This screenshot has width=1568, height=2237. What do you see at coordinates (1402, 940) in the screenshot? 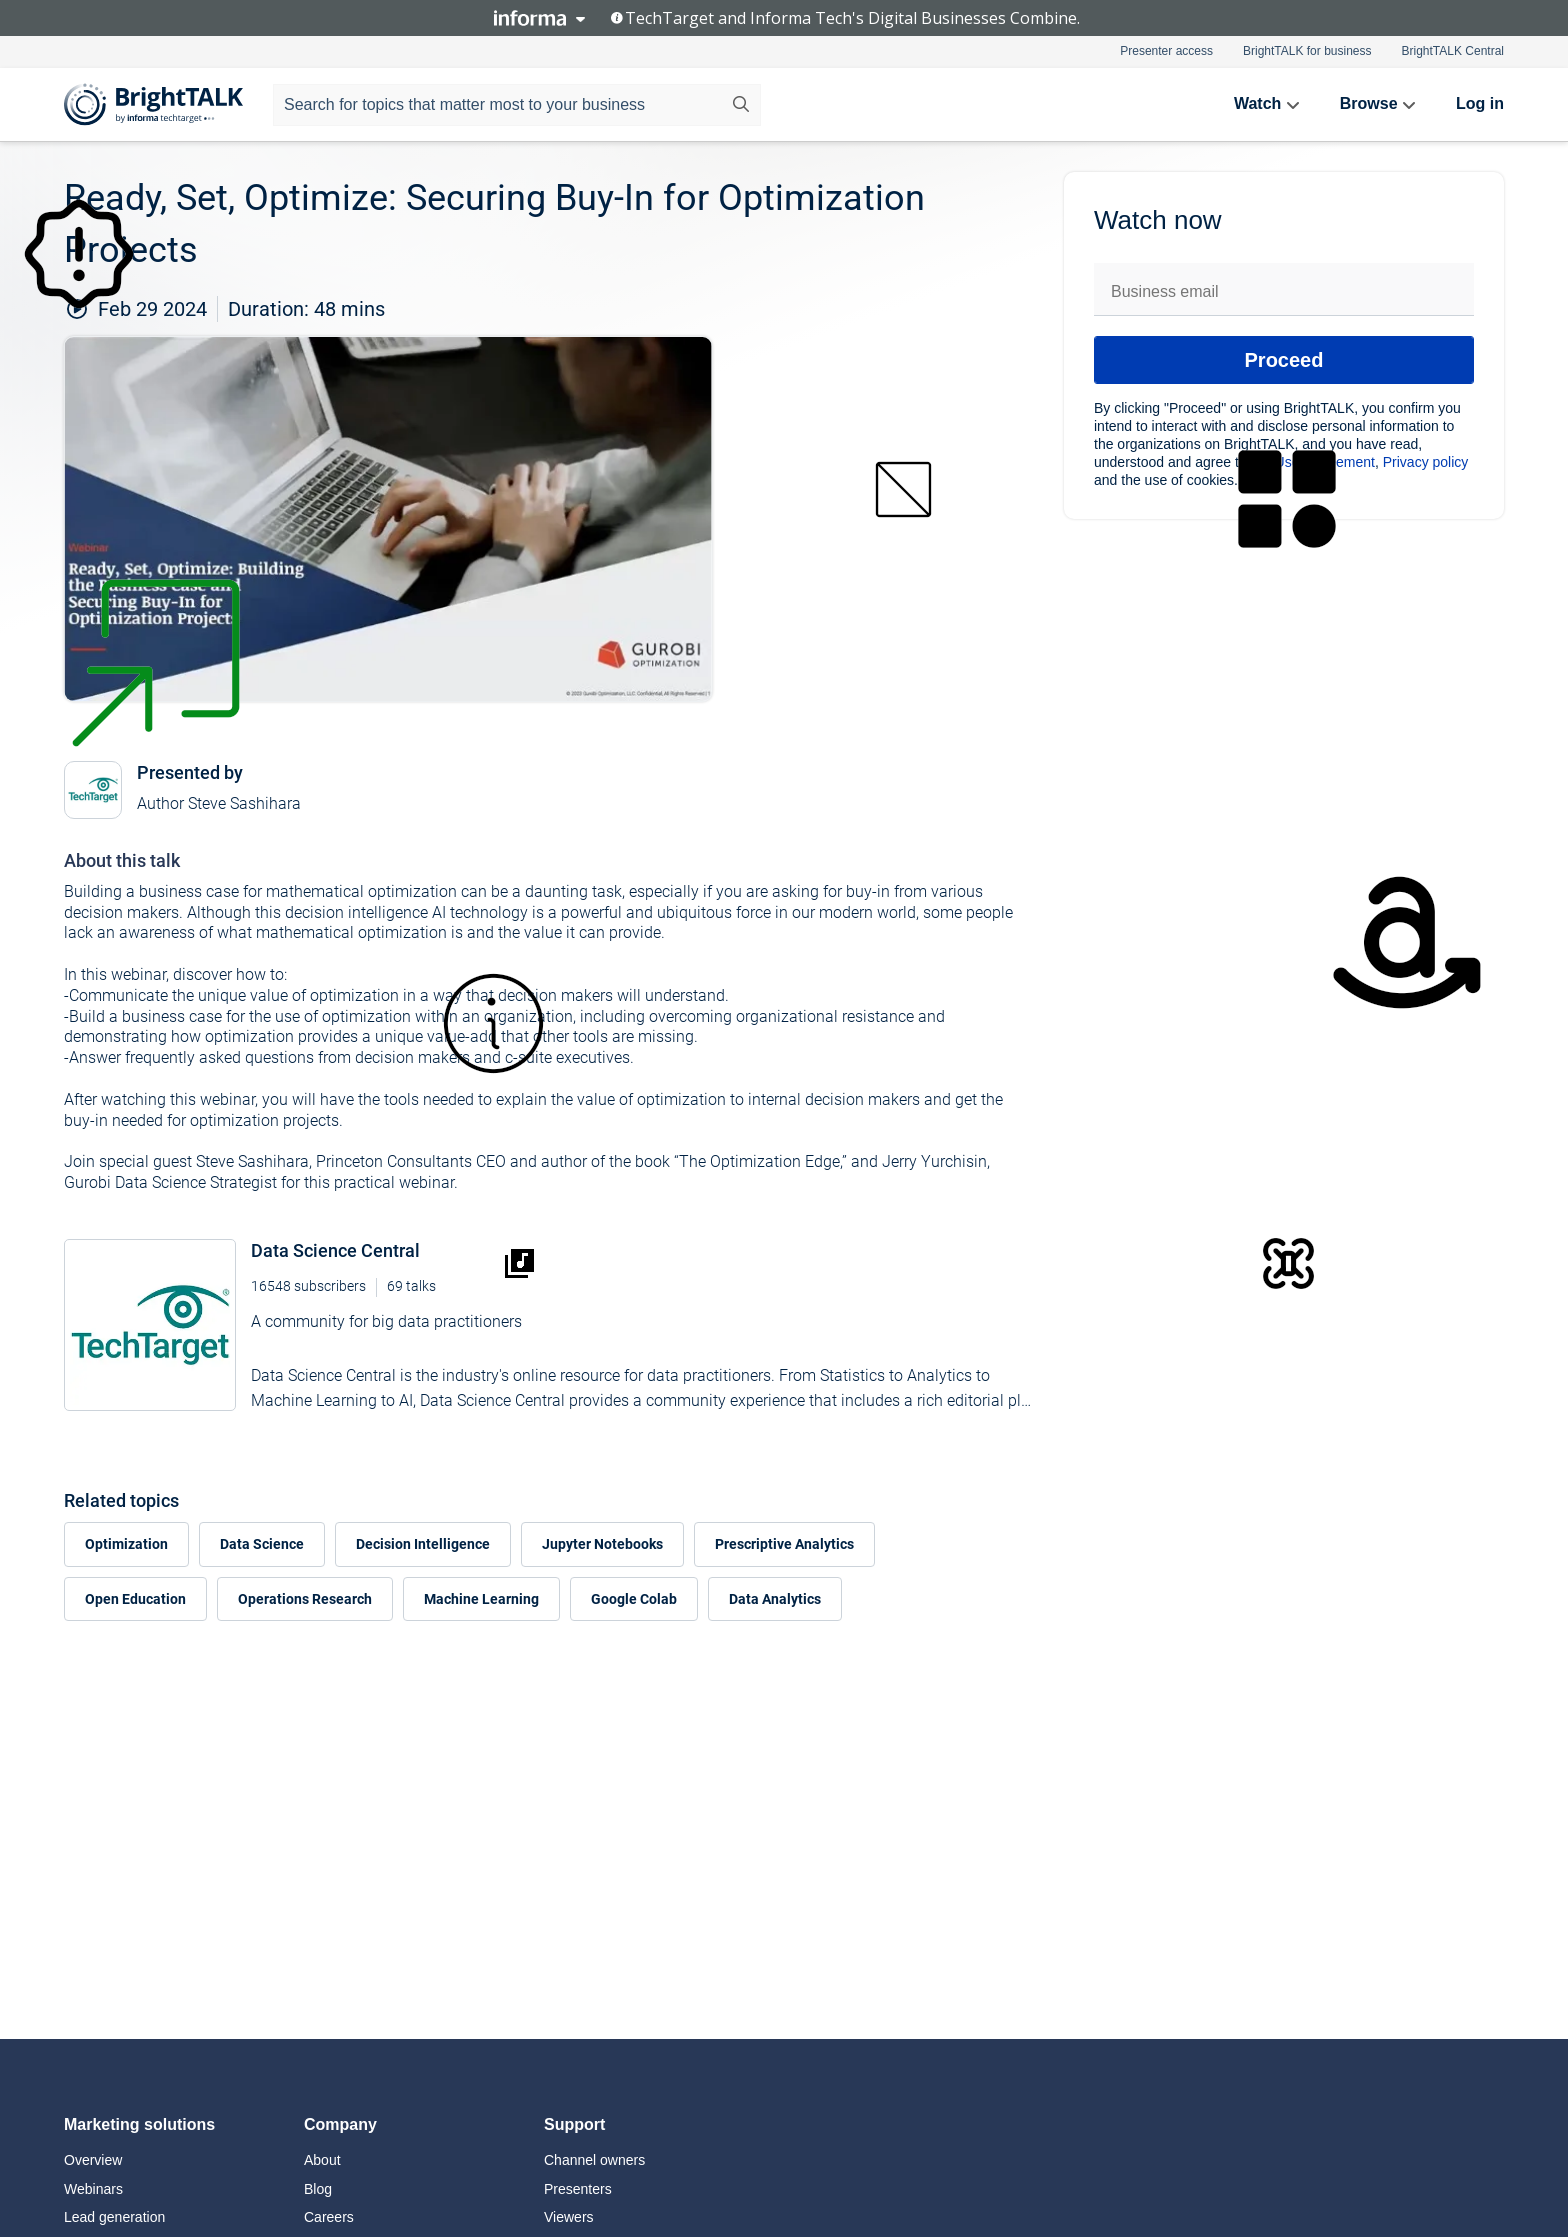
I see `open the Amazon app or website` at bounding box center [1402, 940].